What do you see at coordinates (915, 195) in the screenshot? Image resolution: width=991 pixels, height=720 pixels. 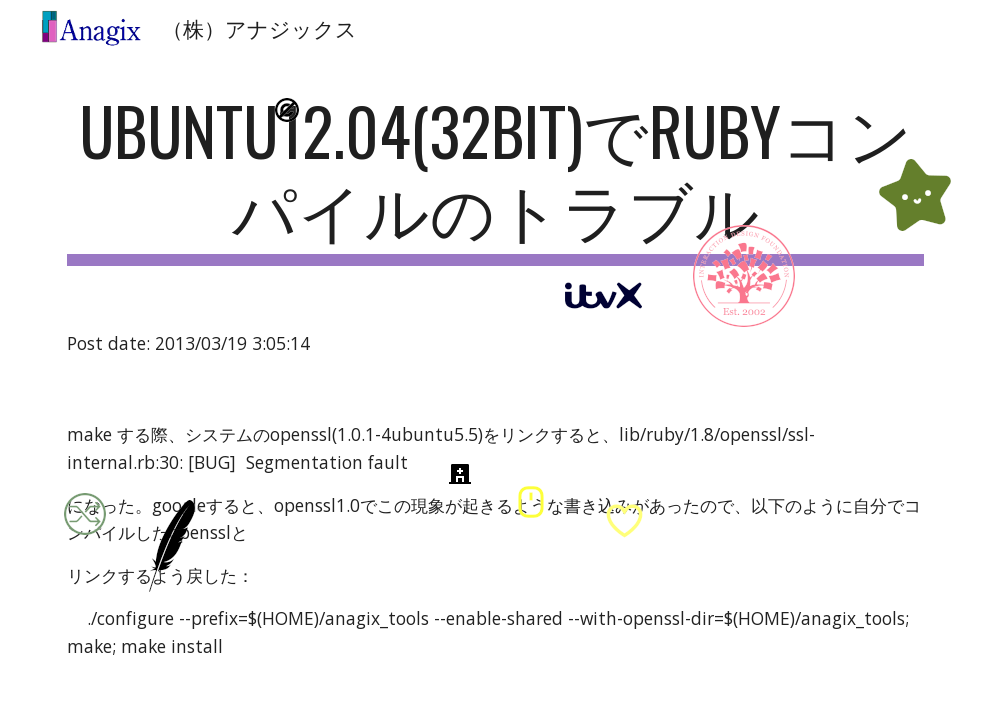 I see `gleam programming language logo` at bounding box center [915, 195].